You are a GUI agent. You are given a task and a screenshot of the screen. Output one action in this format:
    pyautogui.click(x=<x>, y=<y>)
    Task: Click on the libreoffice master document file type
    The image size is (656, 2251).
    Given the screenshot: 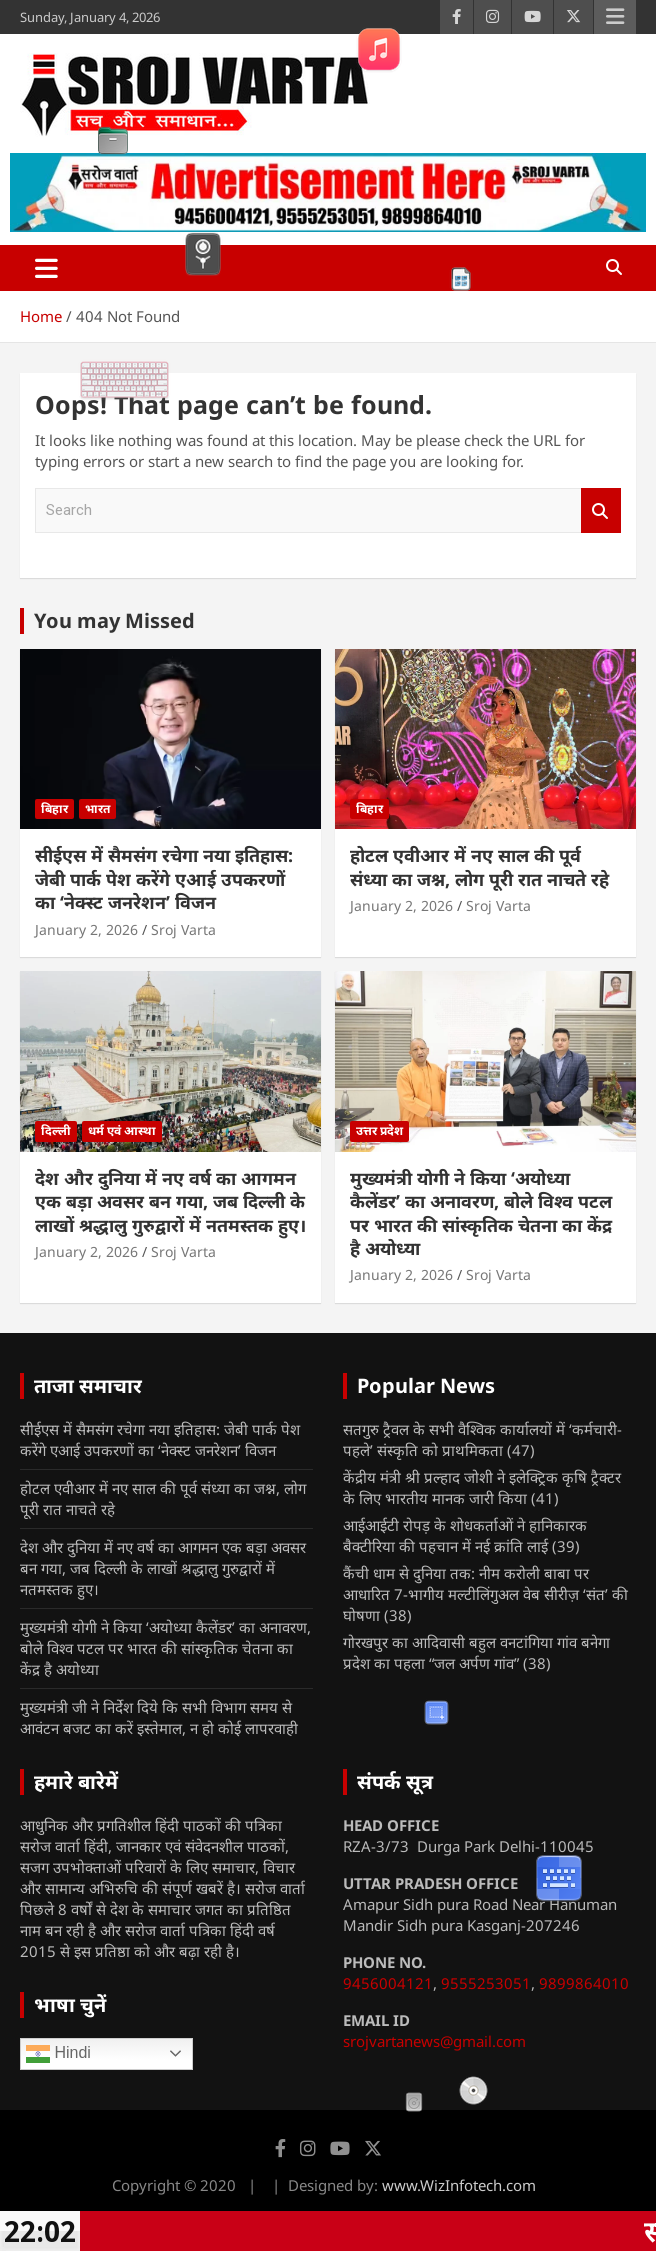 What is the action you would take?
    pyautogui.click(x=461, y=279)
    